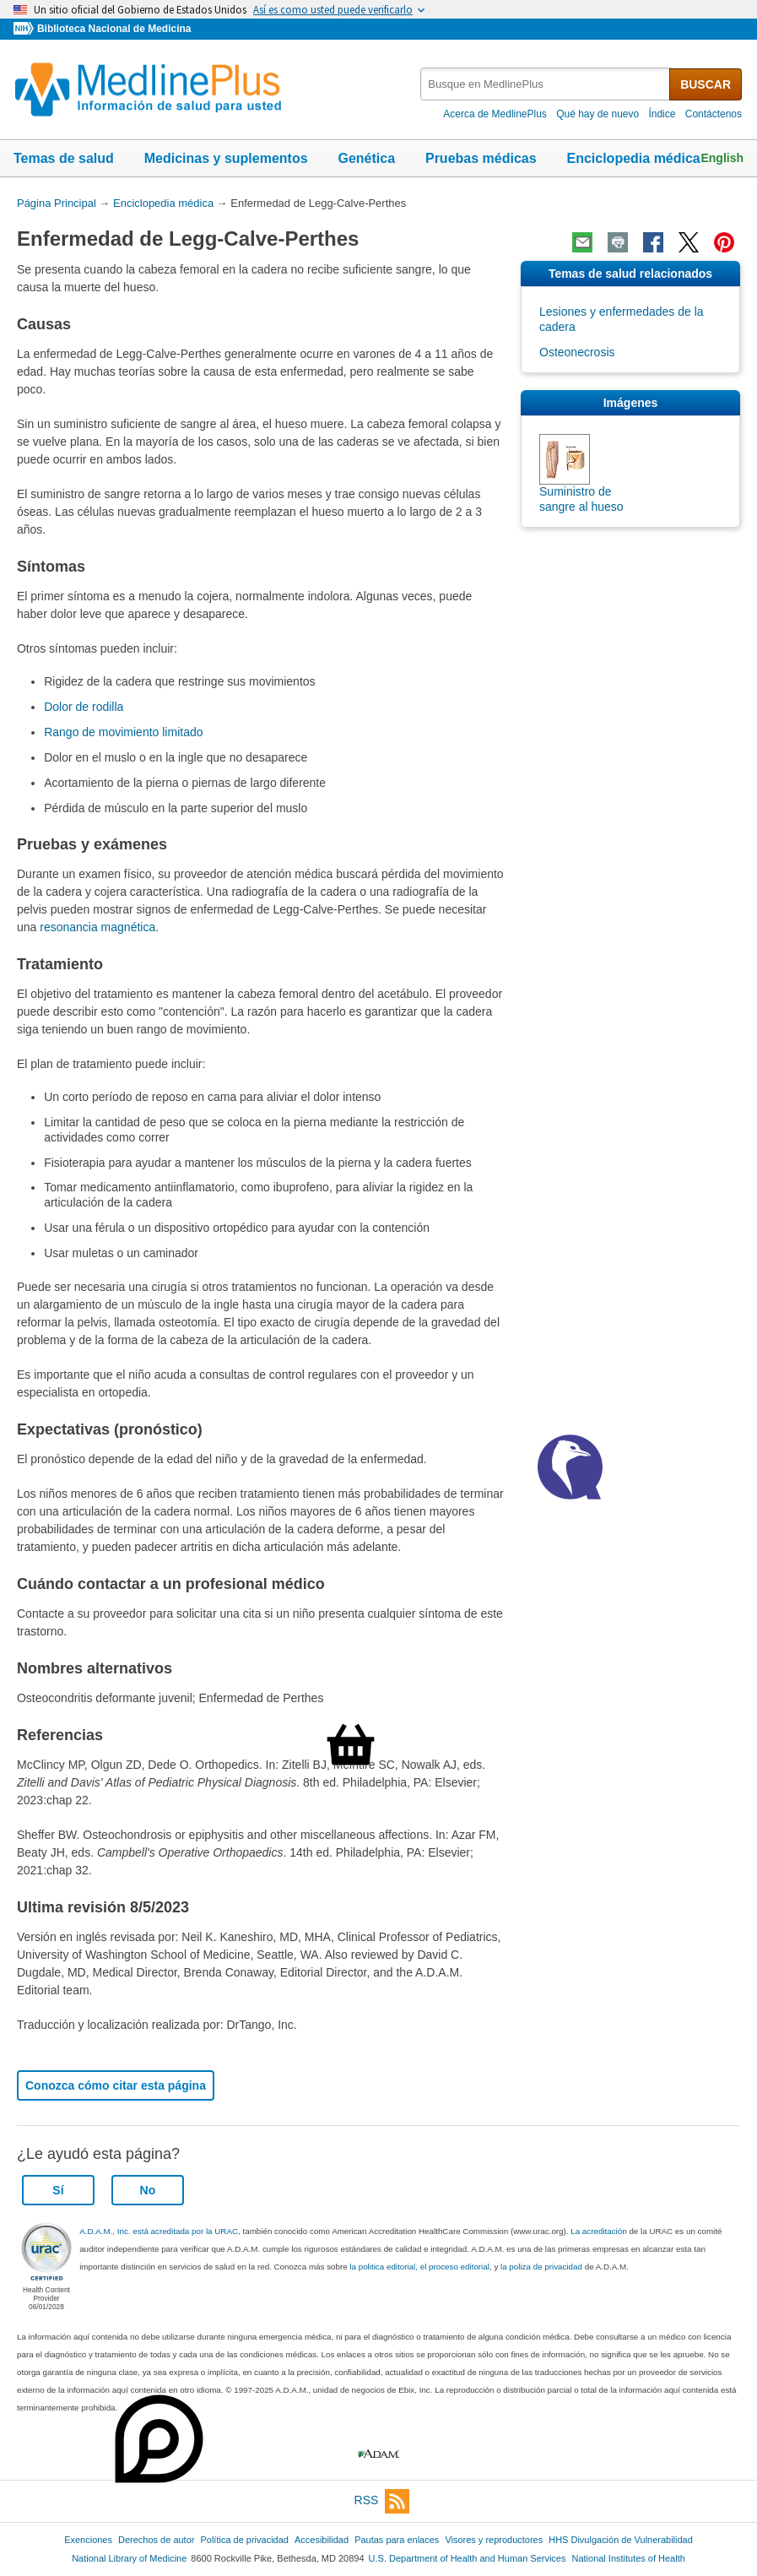 This screenshot has height=2576, width=757. What do you see at coordinates (350, 1744) in the screenshot?
I see `view your shopping basket` at bounding box center [350, 1744].